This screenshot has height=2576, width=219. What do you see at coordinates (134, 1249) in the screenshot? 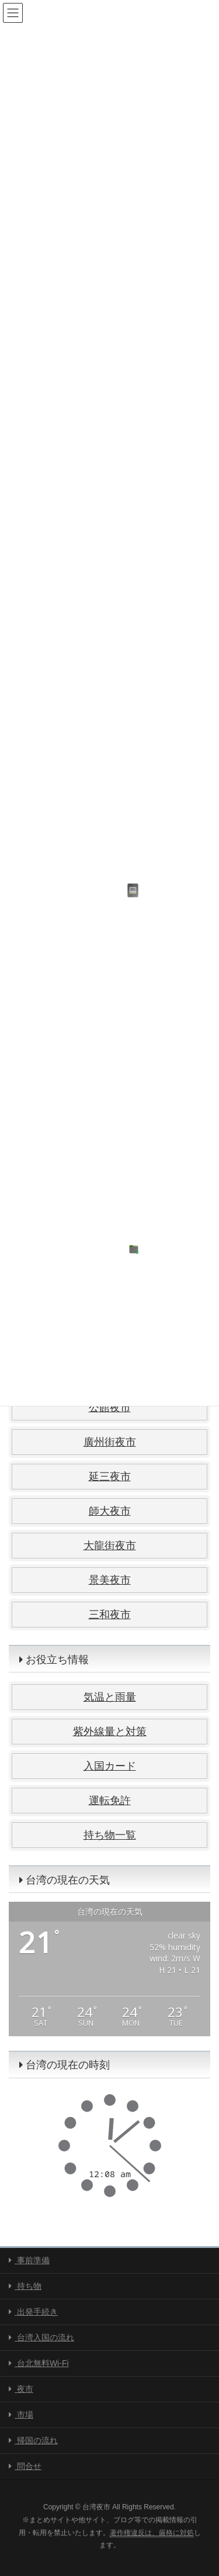
I see `create a new folder` at bounding box center [134, 1249].